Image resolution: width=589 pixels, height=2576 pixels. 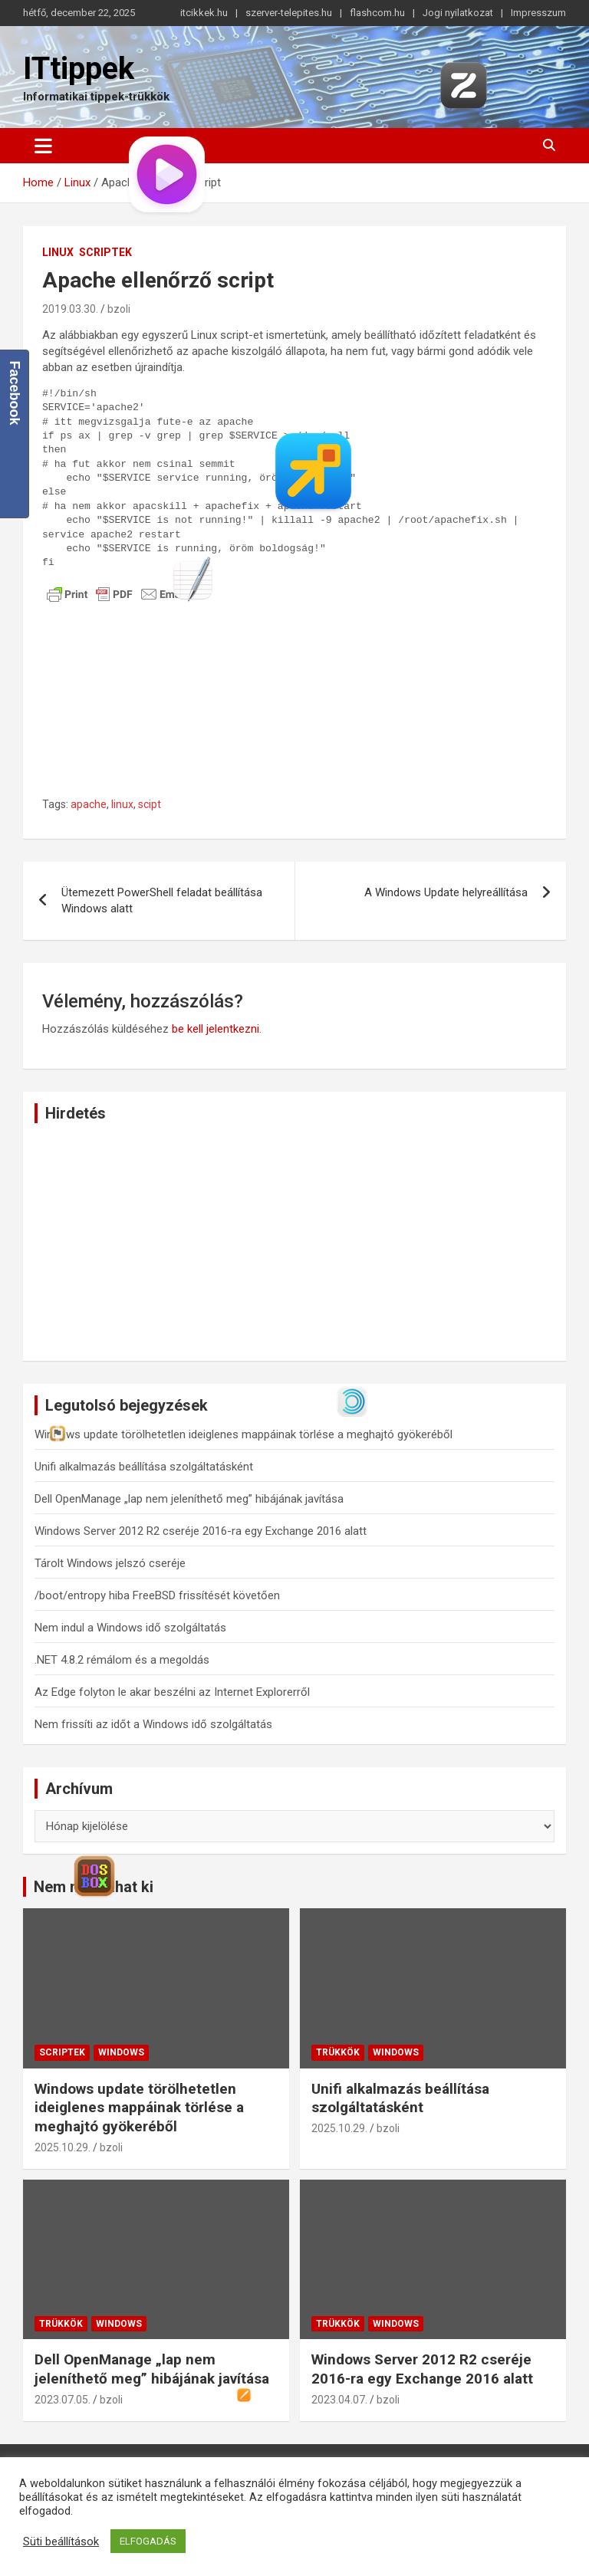 I want to click on open alvr virtual reality streaming app, so click(x=352, y=1401).